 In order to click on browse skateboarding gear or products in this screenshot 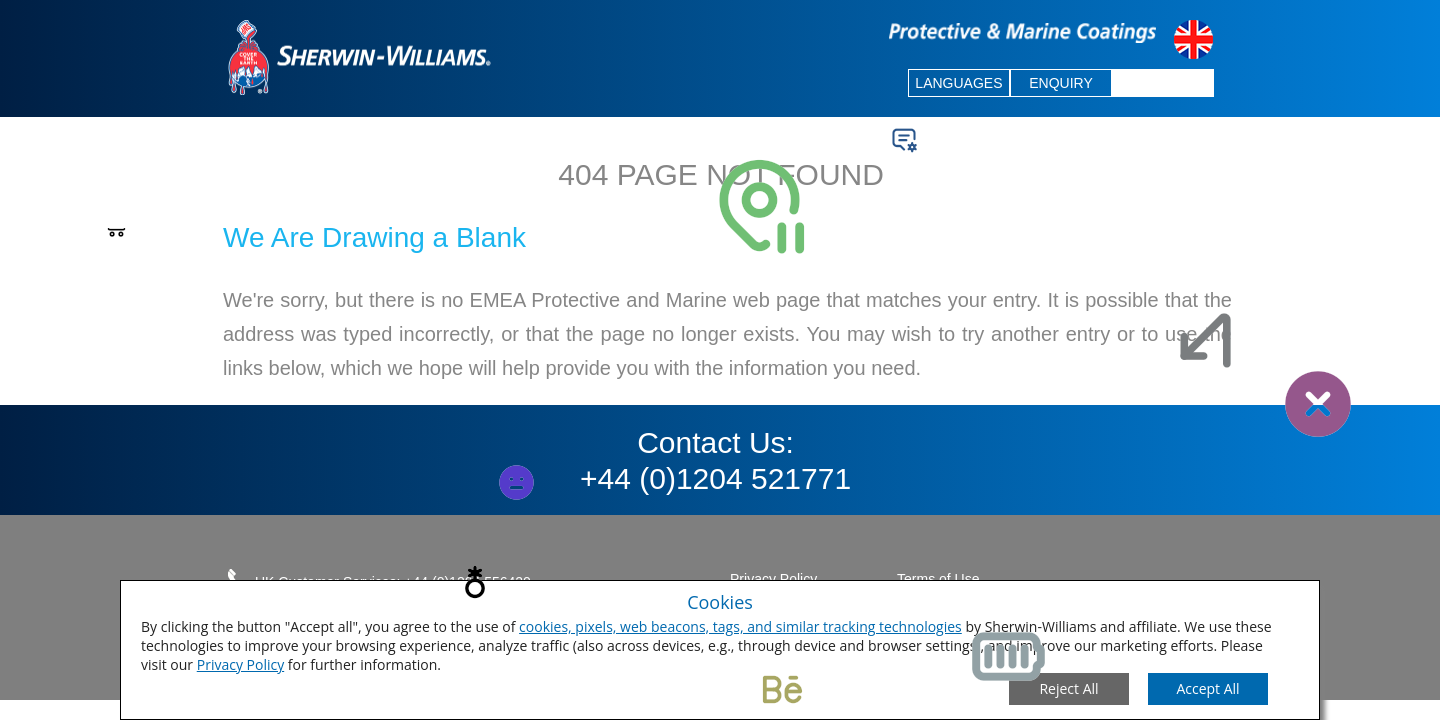, I will do `click(116, 231)`.